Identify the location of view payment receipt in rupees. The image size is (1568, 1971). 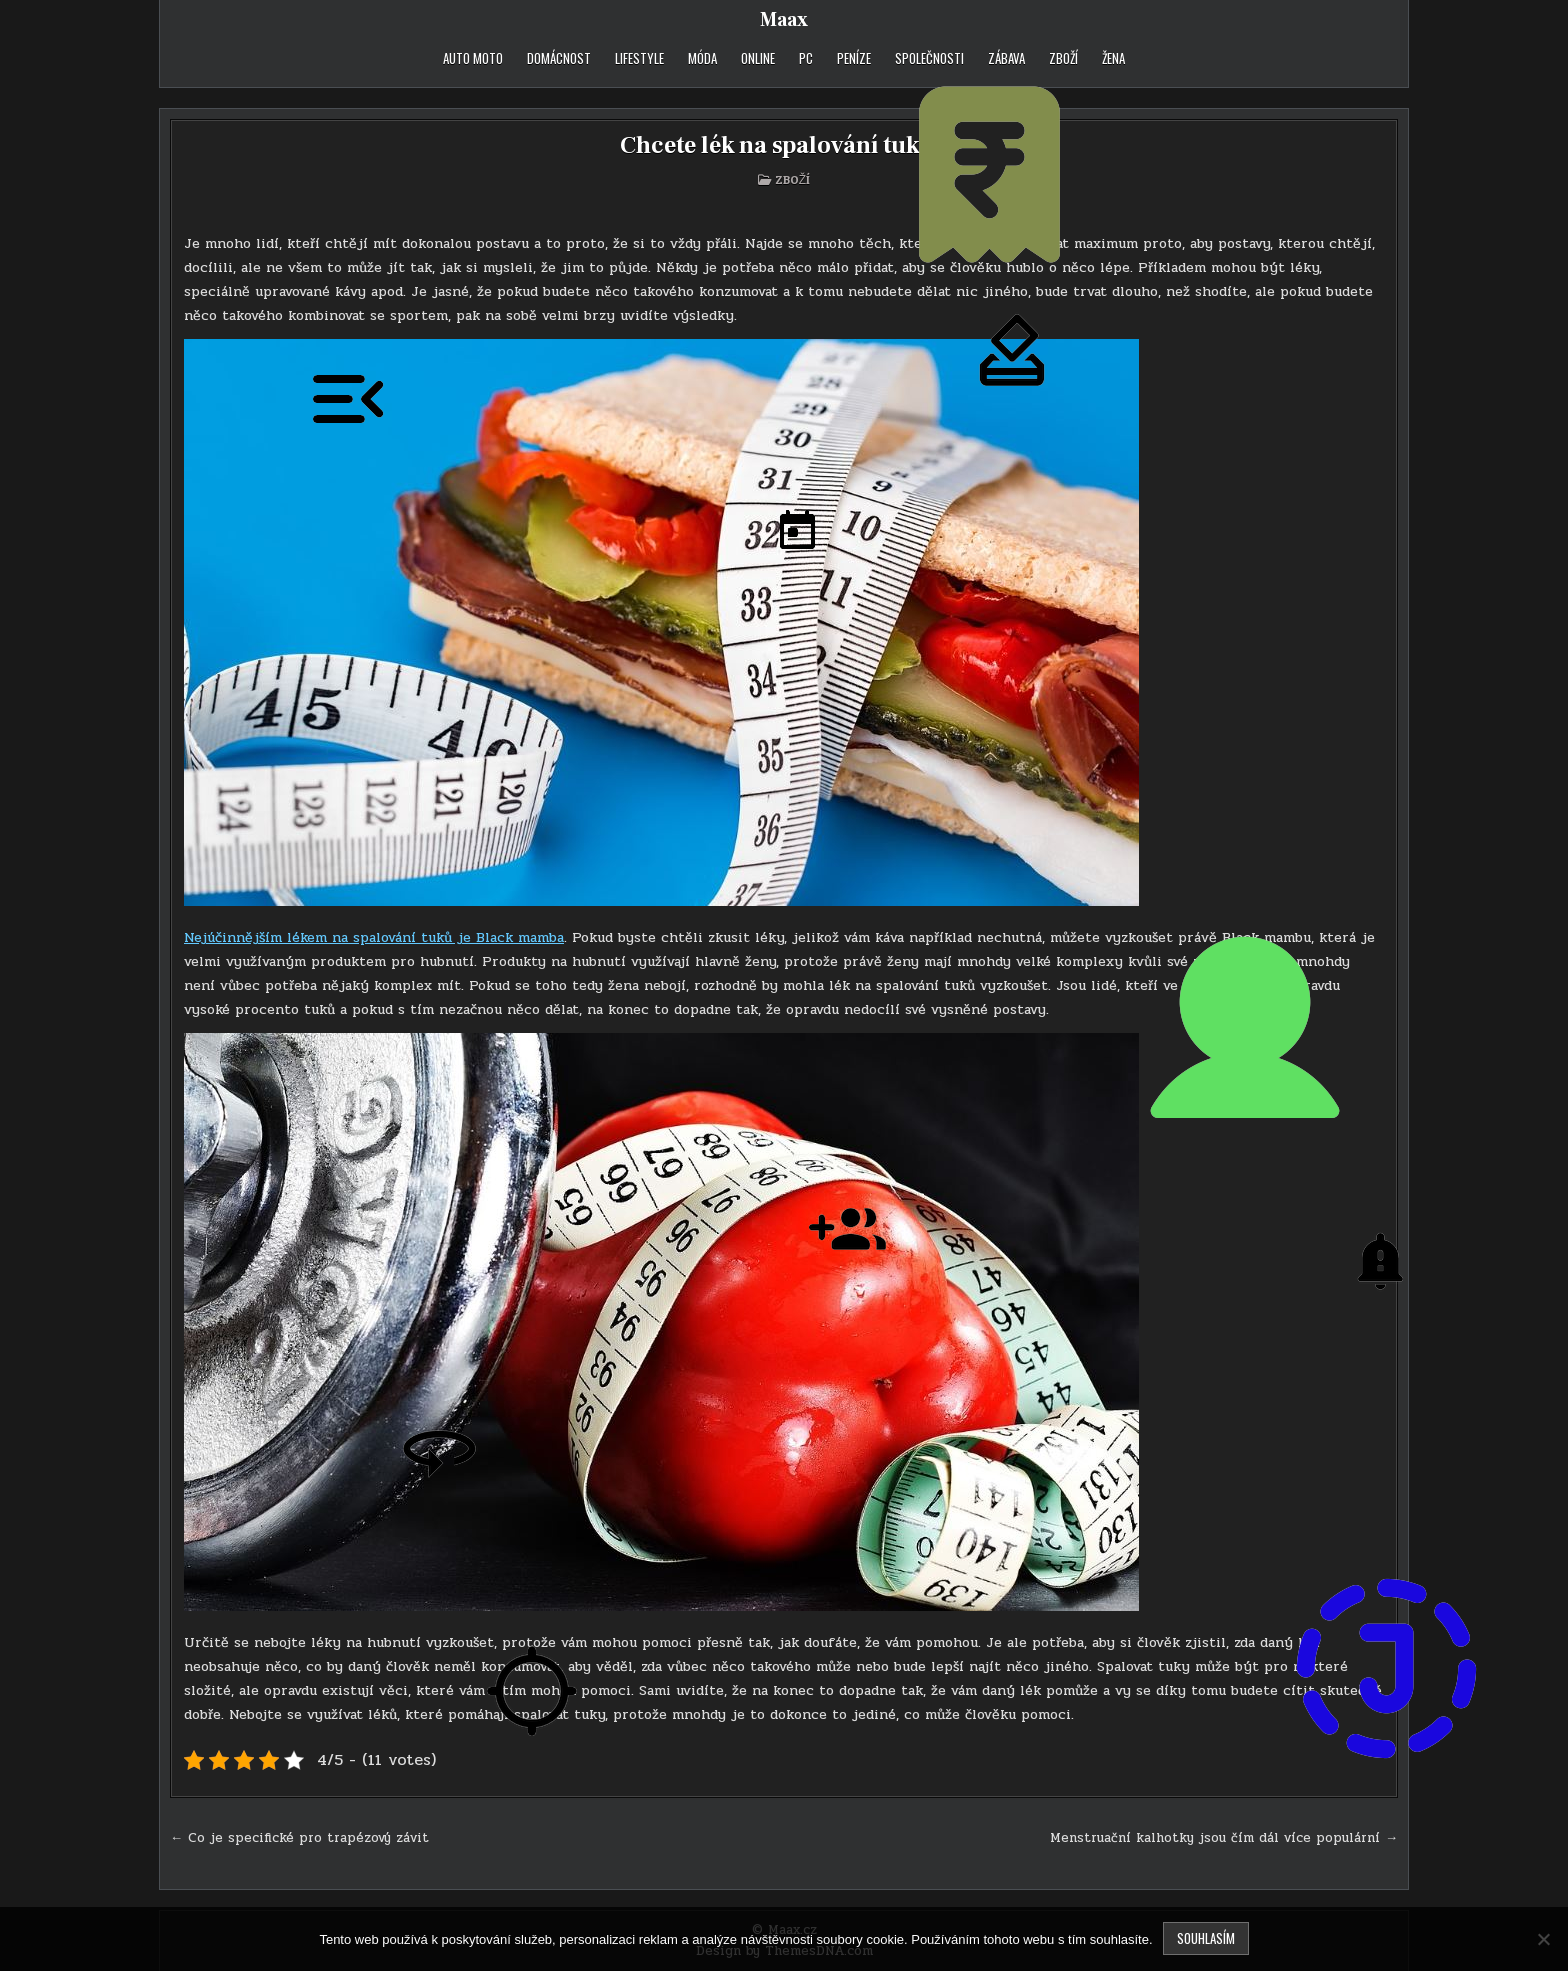
(989, 174).